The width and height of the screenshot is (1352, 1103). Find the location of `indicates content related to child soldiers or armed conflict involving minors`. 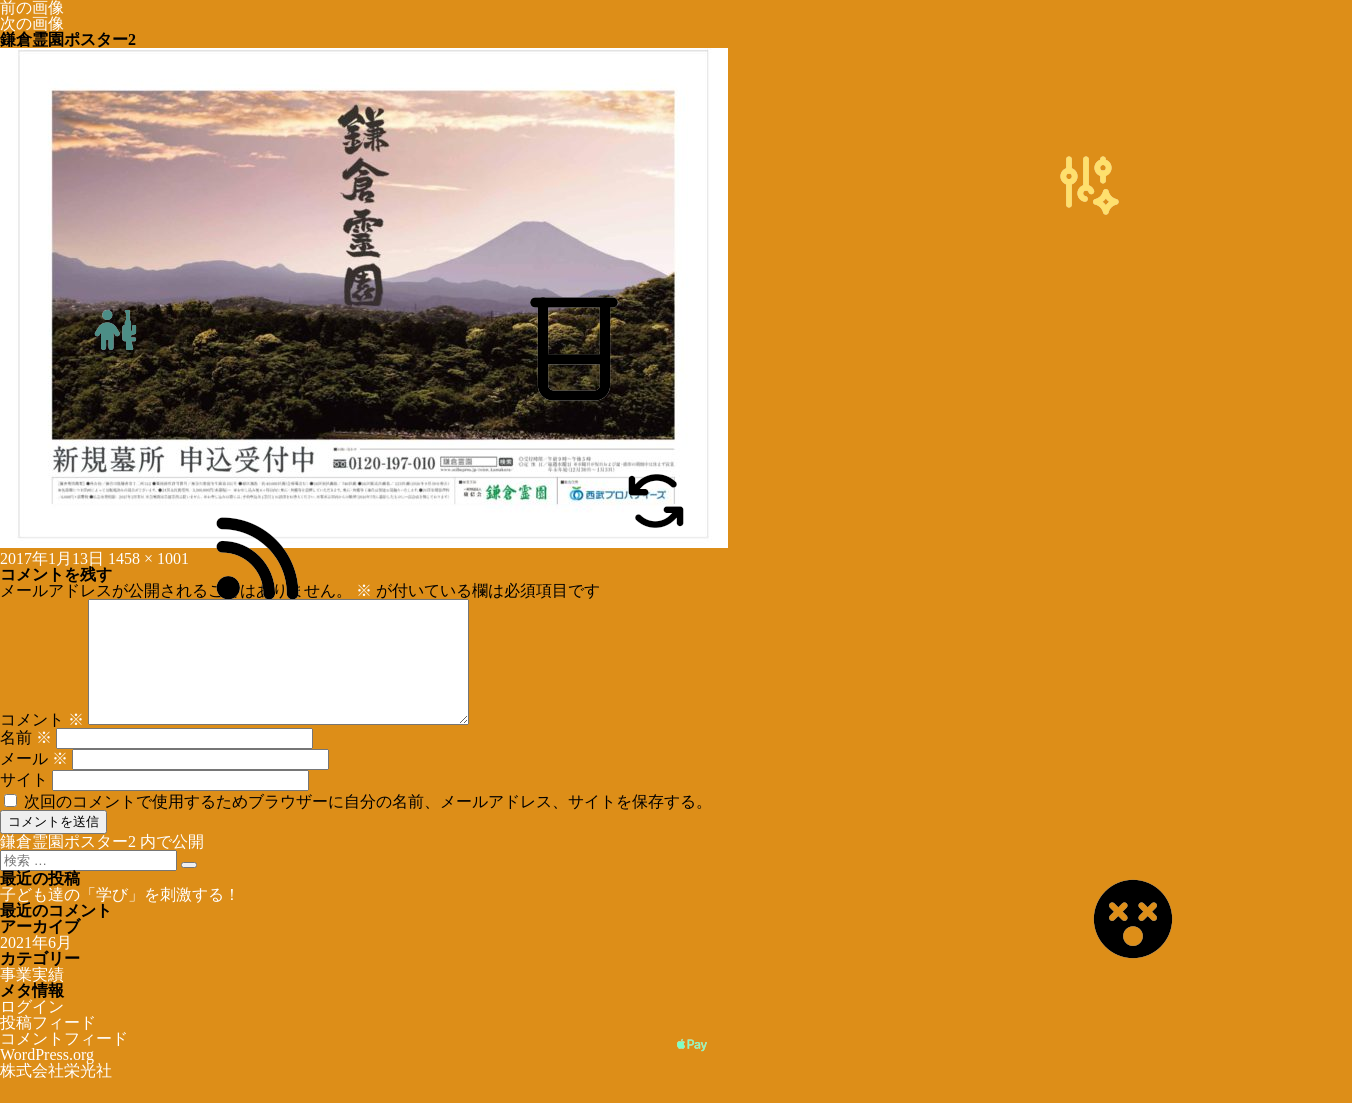

indicates content related to child soldiers or armed conflict involving minors is located at coordinates (116, 330).